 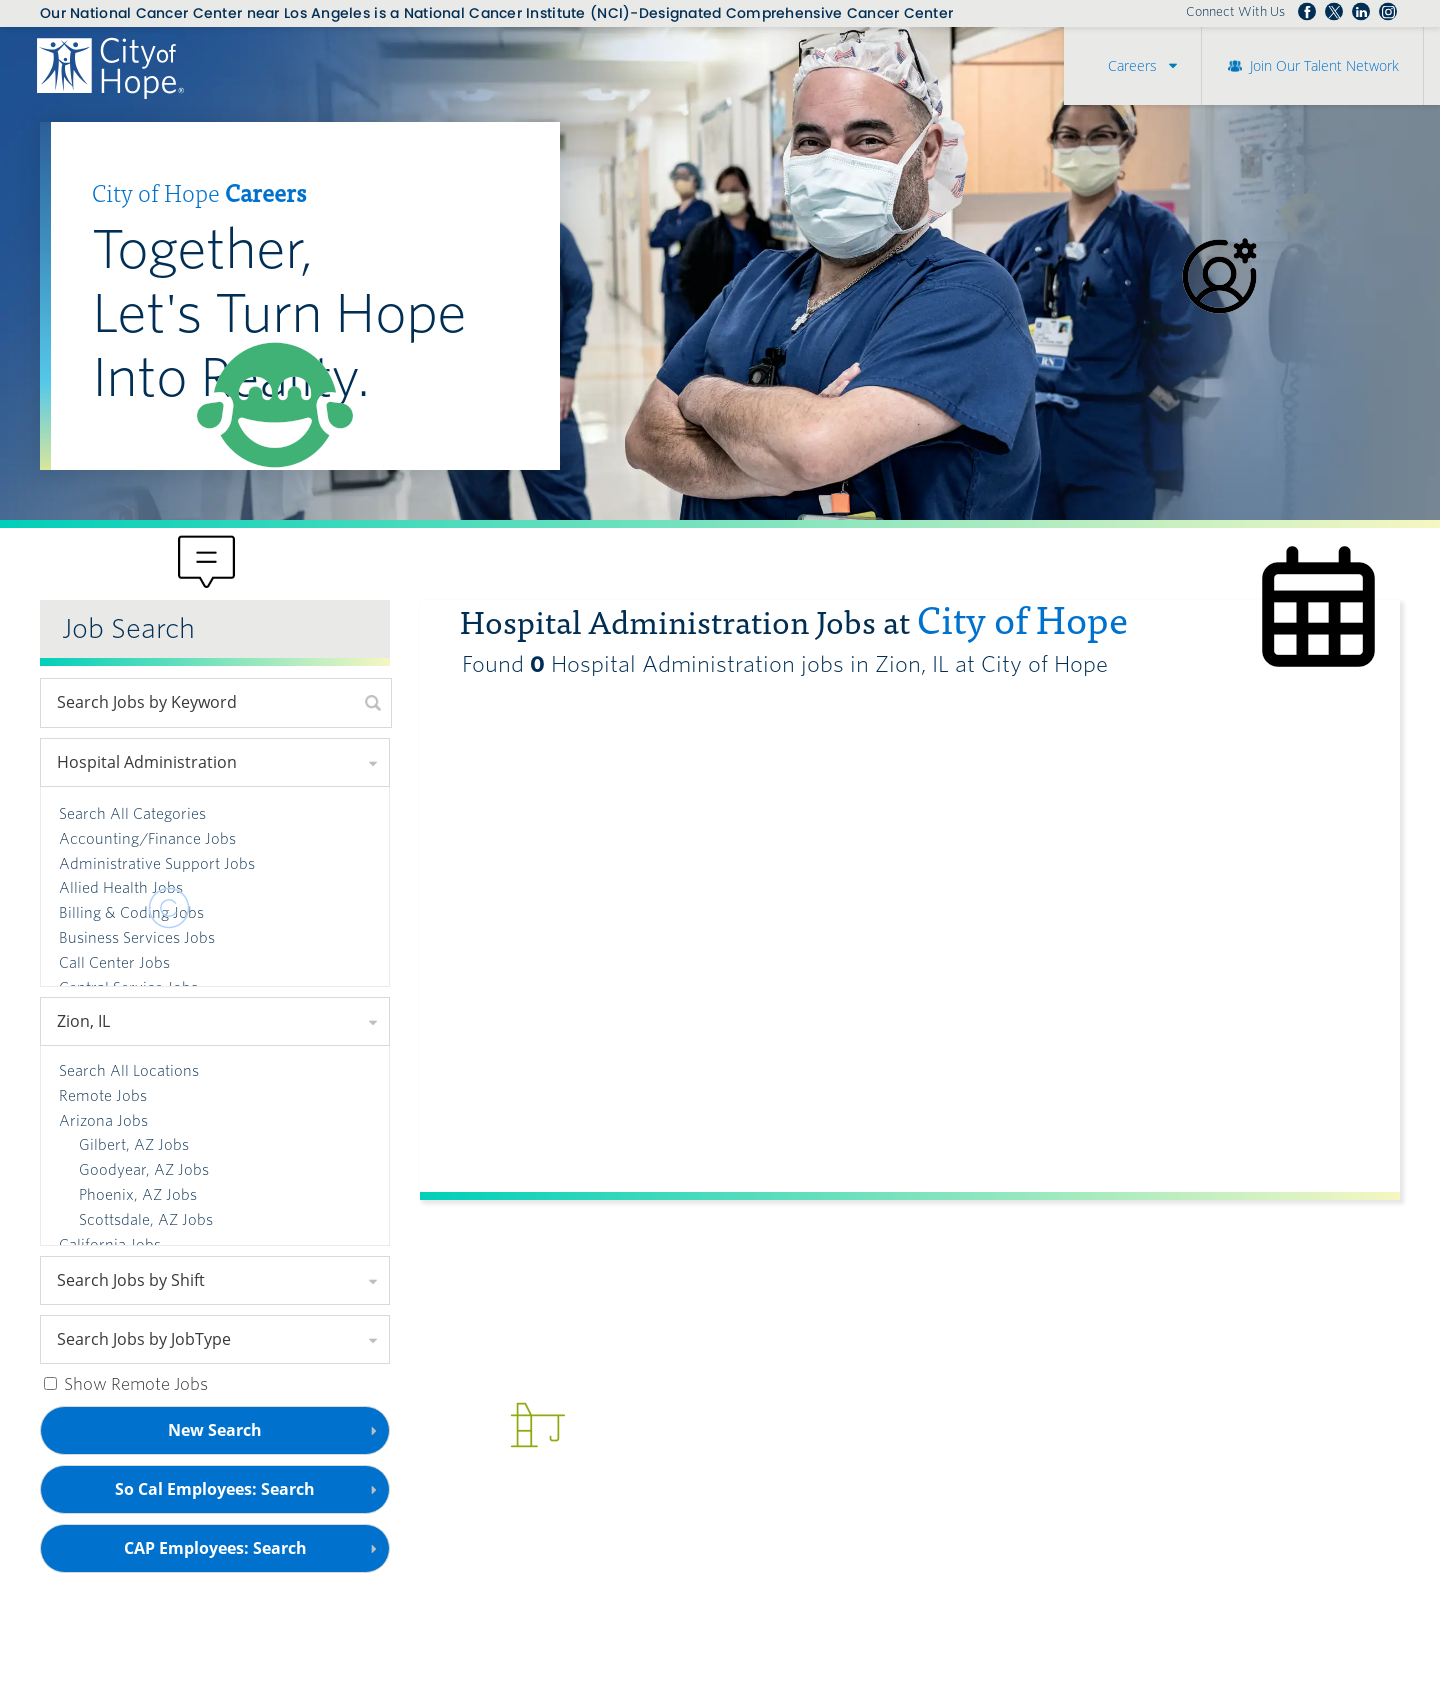 What do you see at coordinates (169, 908) in the screenshot?
I see `indicates copyrighted content` at bounding box center [169, 908].